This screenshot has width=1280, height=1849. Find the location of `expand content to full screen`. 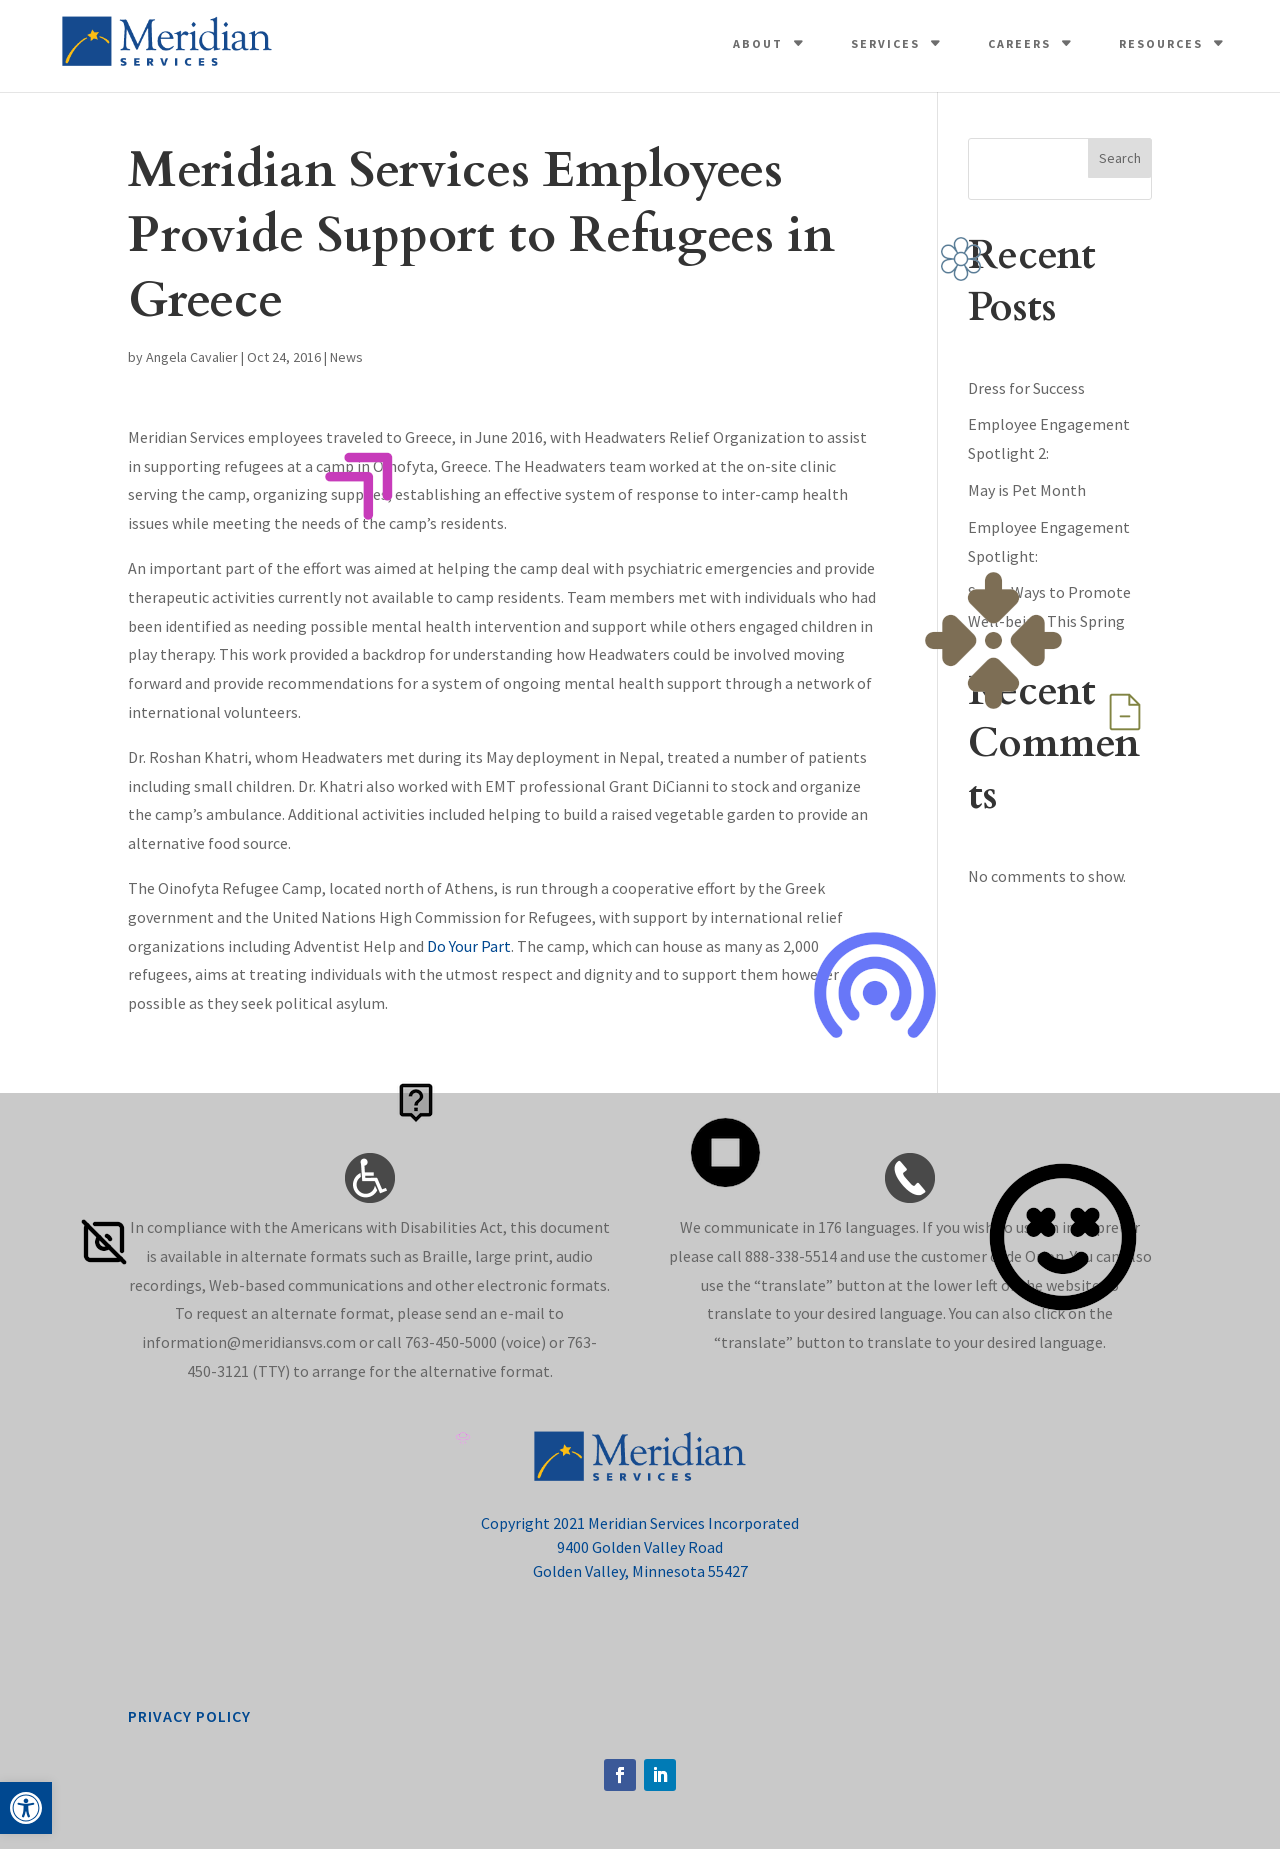

expand content to full screen is located at coordinates (363, 481).